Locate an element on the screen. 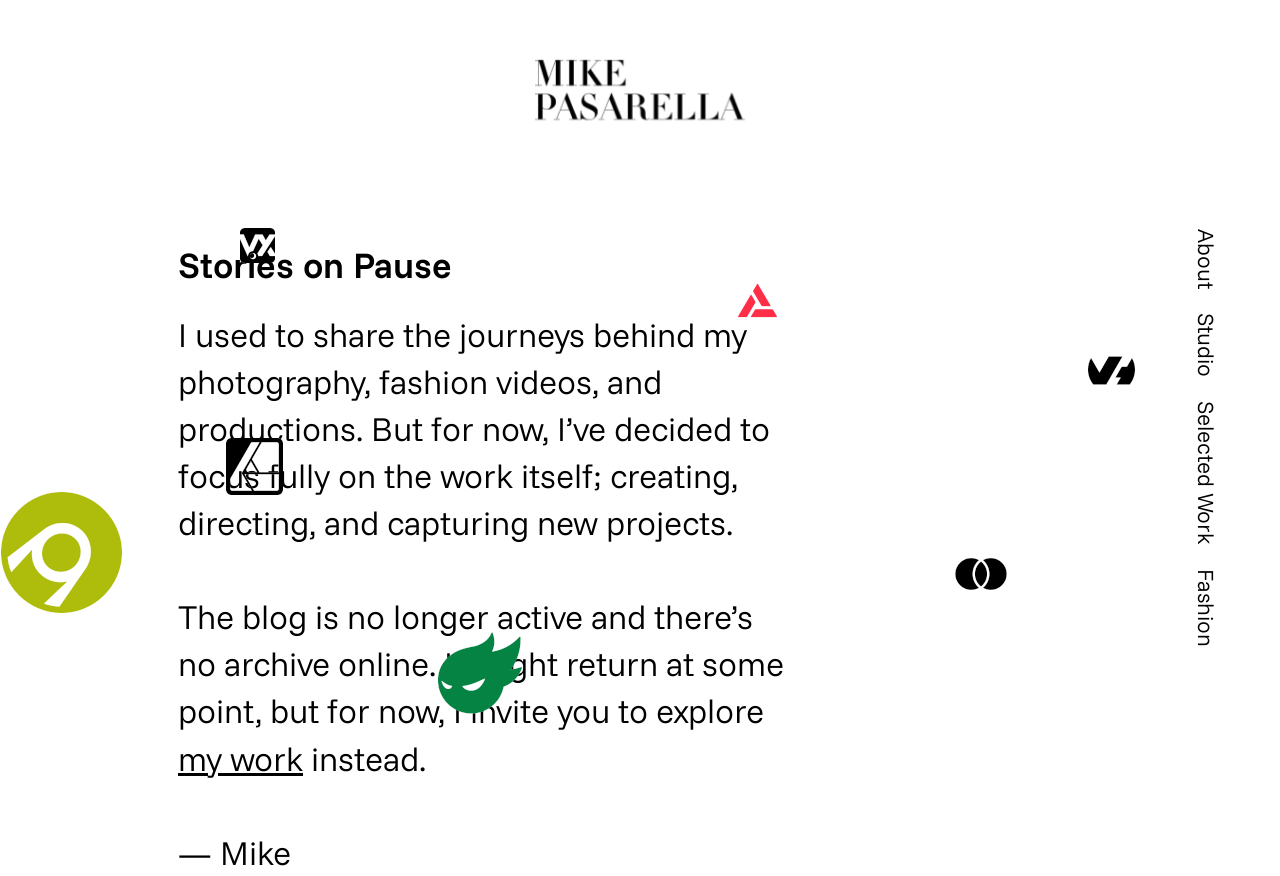 The width and height of the screenshot is (1280, 876). visit zcool creative platform is located at coordinates (480, 673).